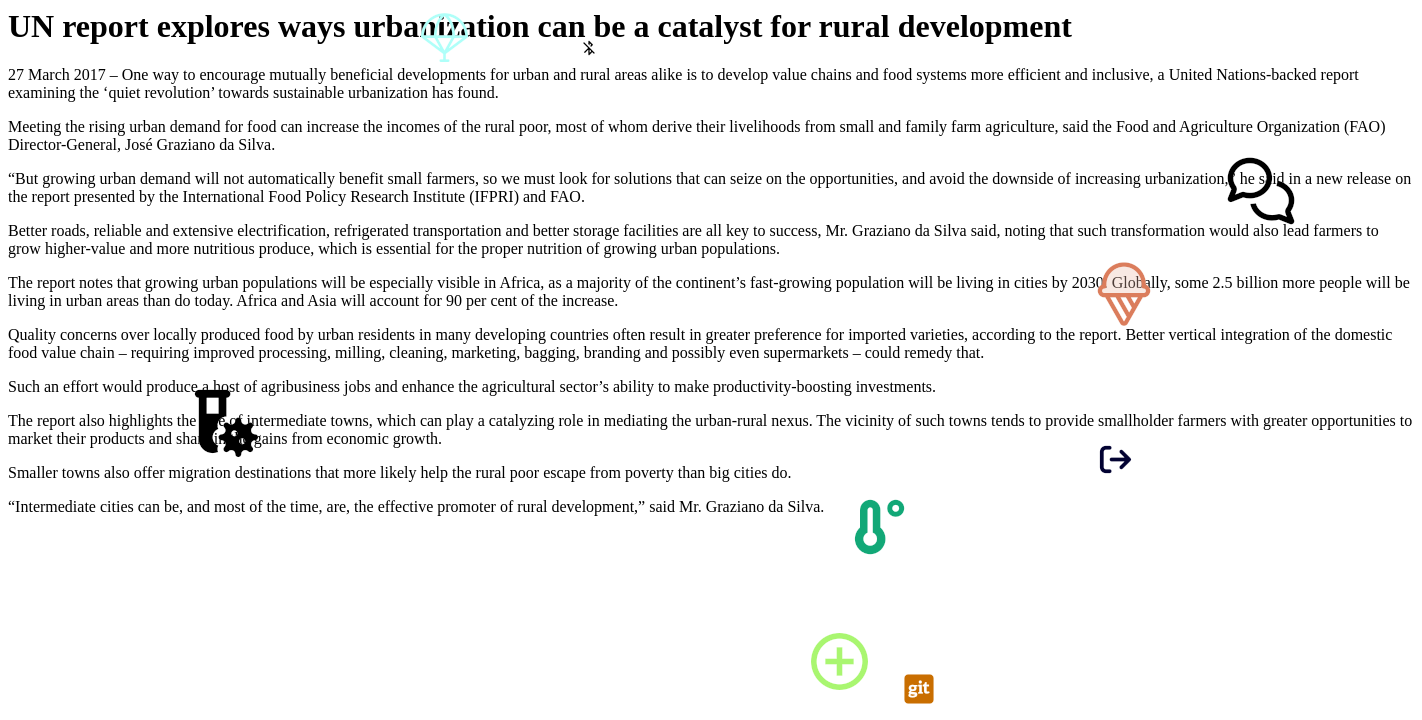  What do you see at coordinates (1115, 459) in the screenshot?
I see `sign out of your account` at bounding box center [1115, 459].